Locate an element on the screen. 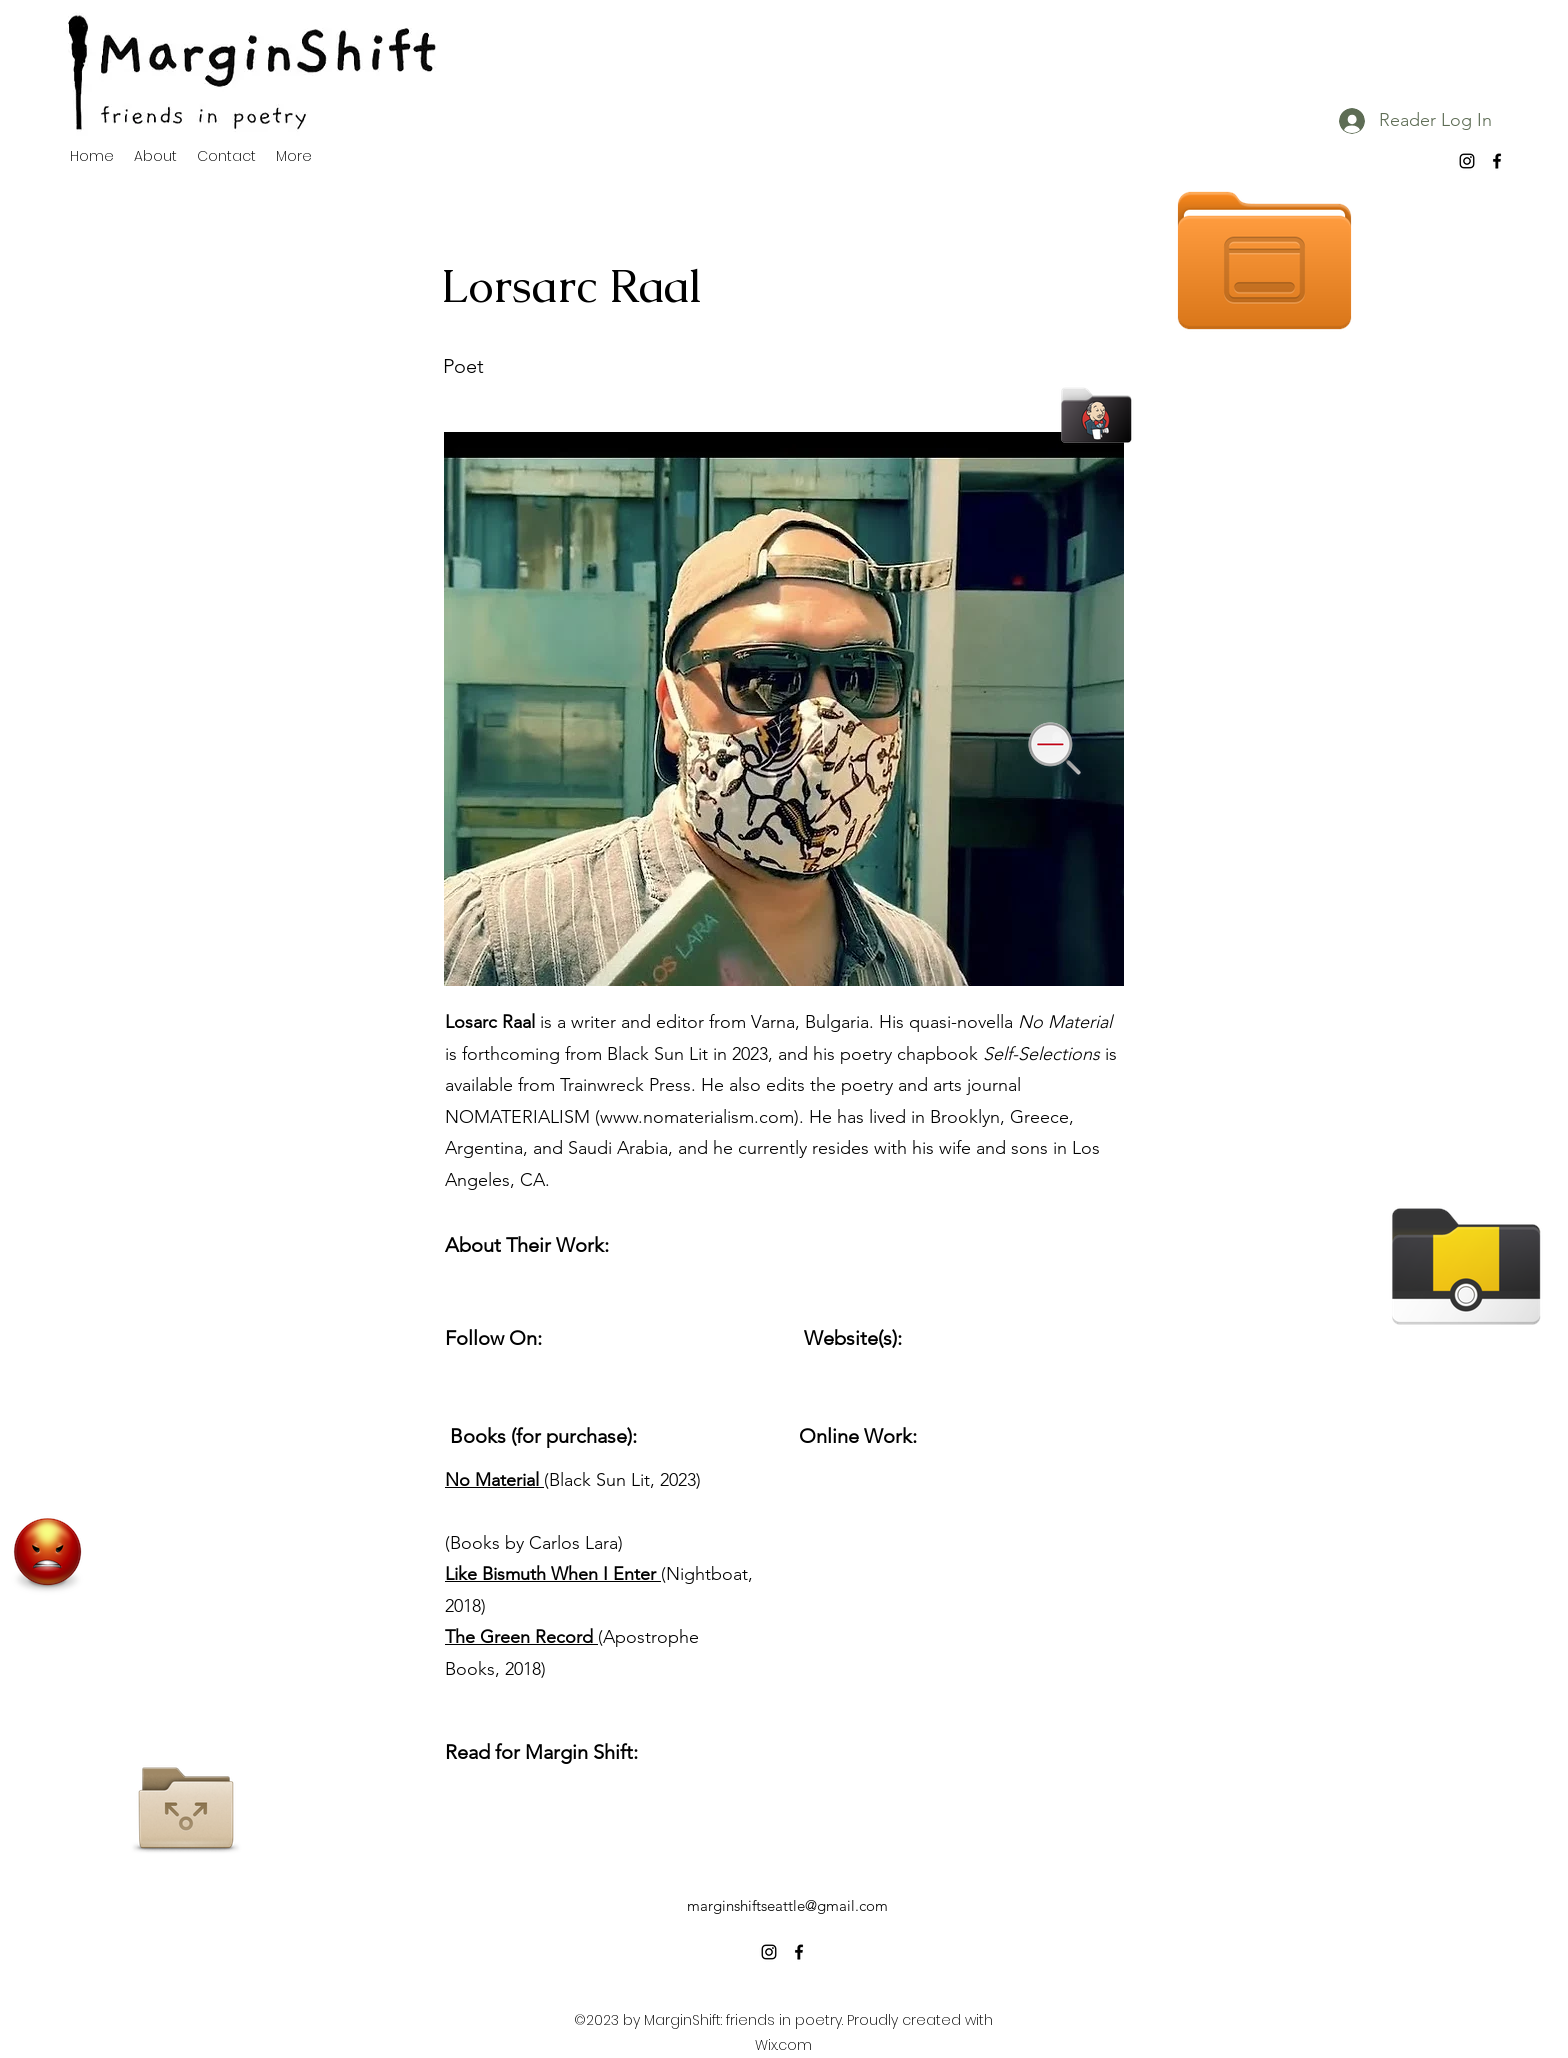 The height and width of the screenshot is (2058, 1568). zoom out to see more content is located at coordinates (1054, 748).